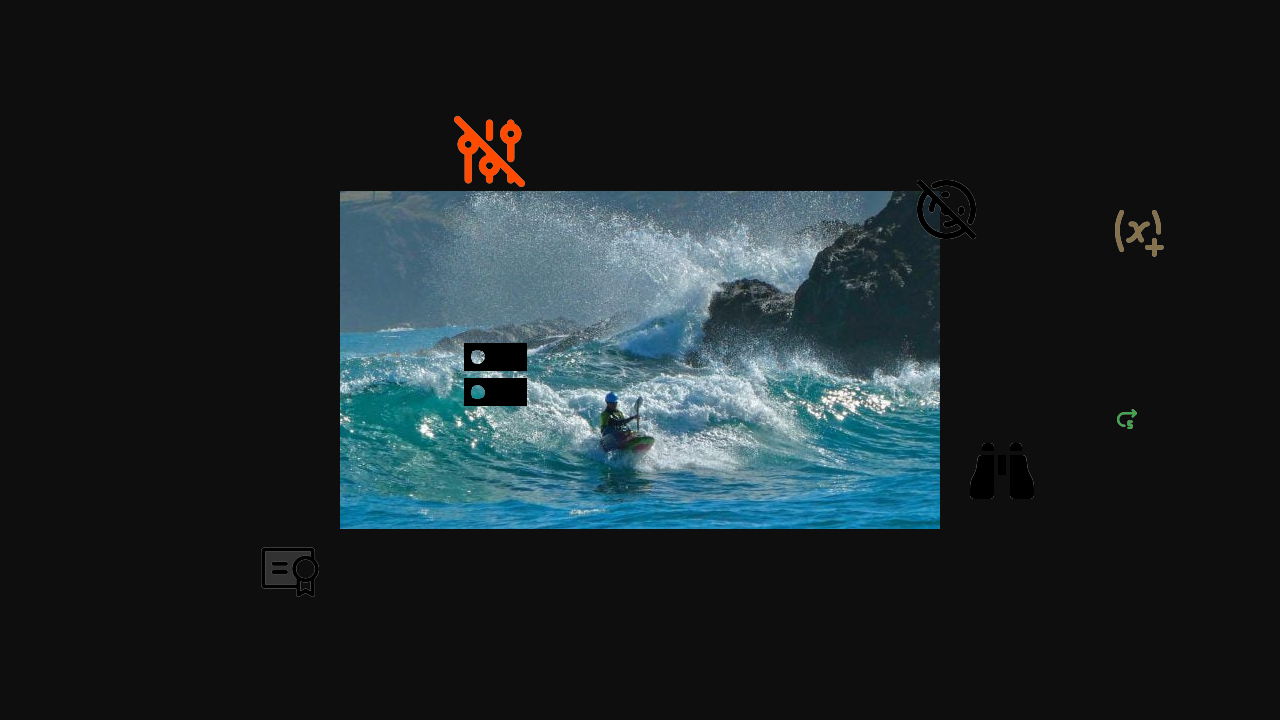  What do you see at coordinates (489, 151) in the screenshot?
I see `settings or adjustments are disabled` at bounding box center [489, 151].